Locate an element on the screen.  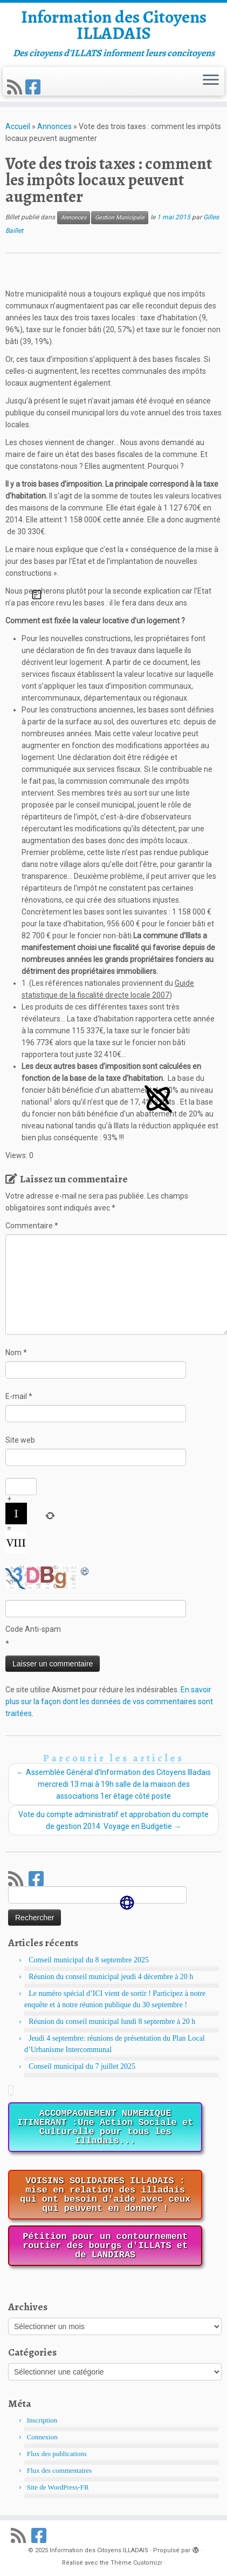
disable atomic or molecular view is located at coordinates (158, 1099).